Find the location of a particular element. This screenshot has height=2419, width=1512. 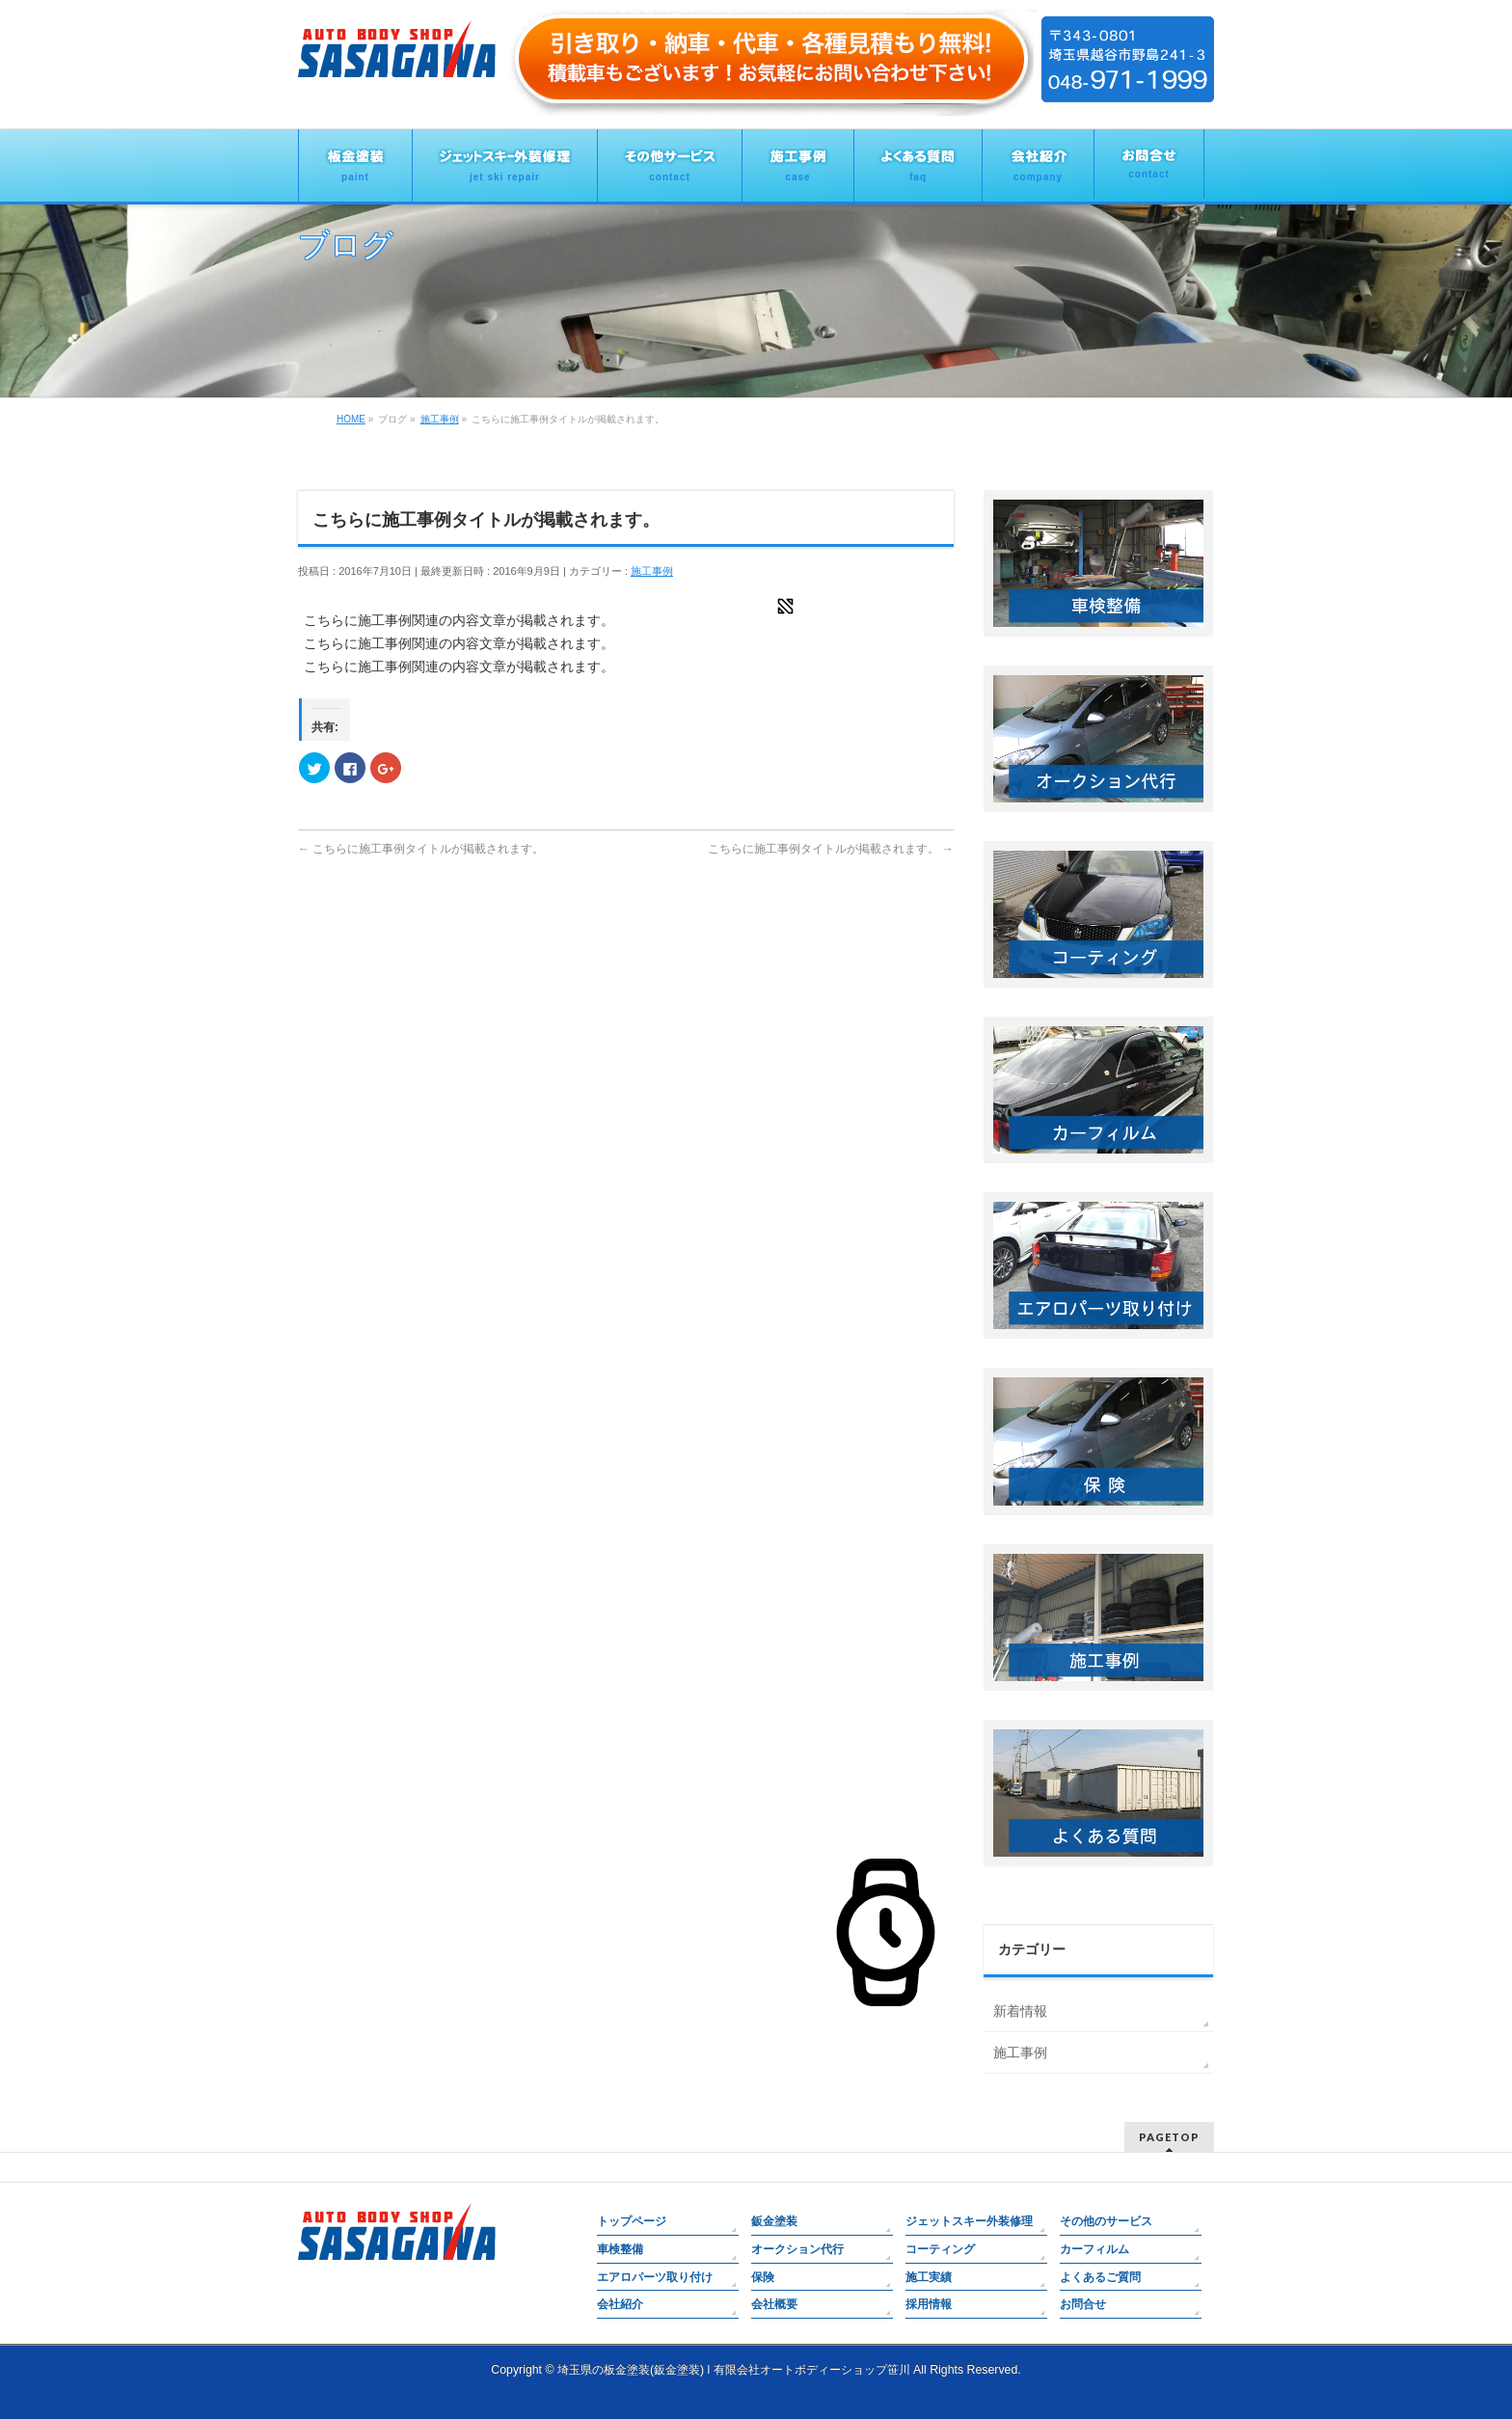

view time or clock settings is located at coordinates (885, 1932).